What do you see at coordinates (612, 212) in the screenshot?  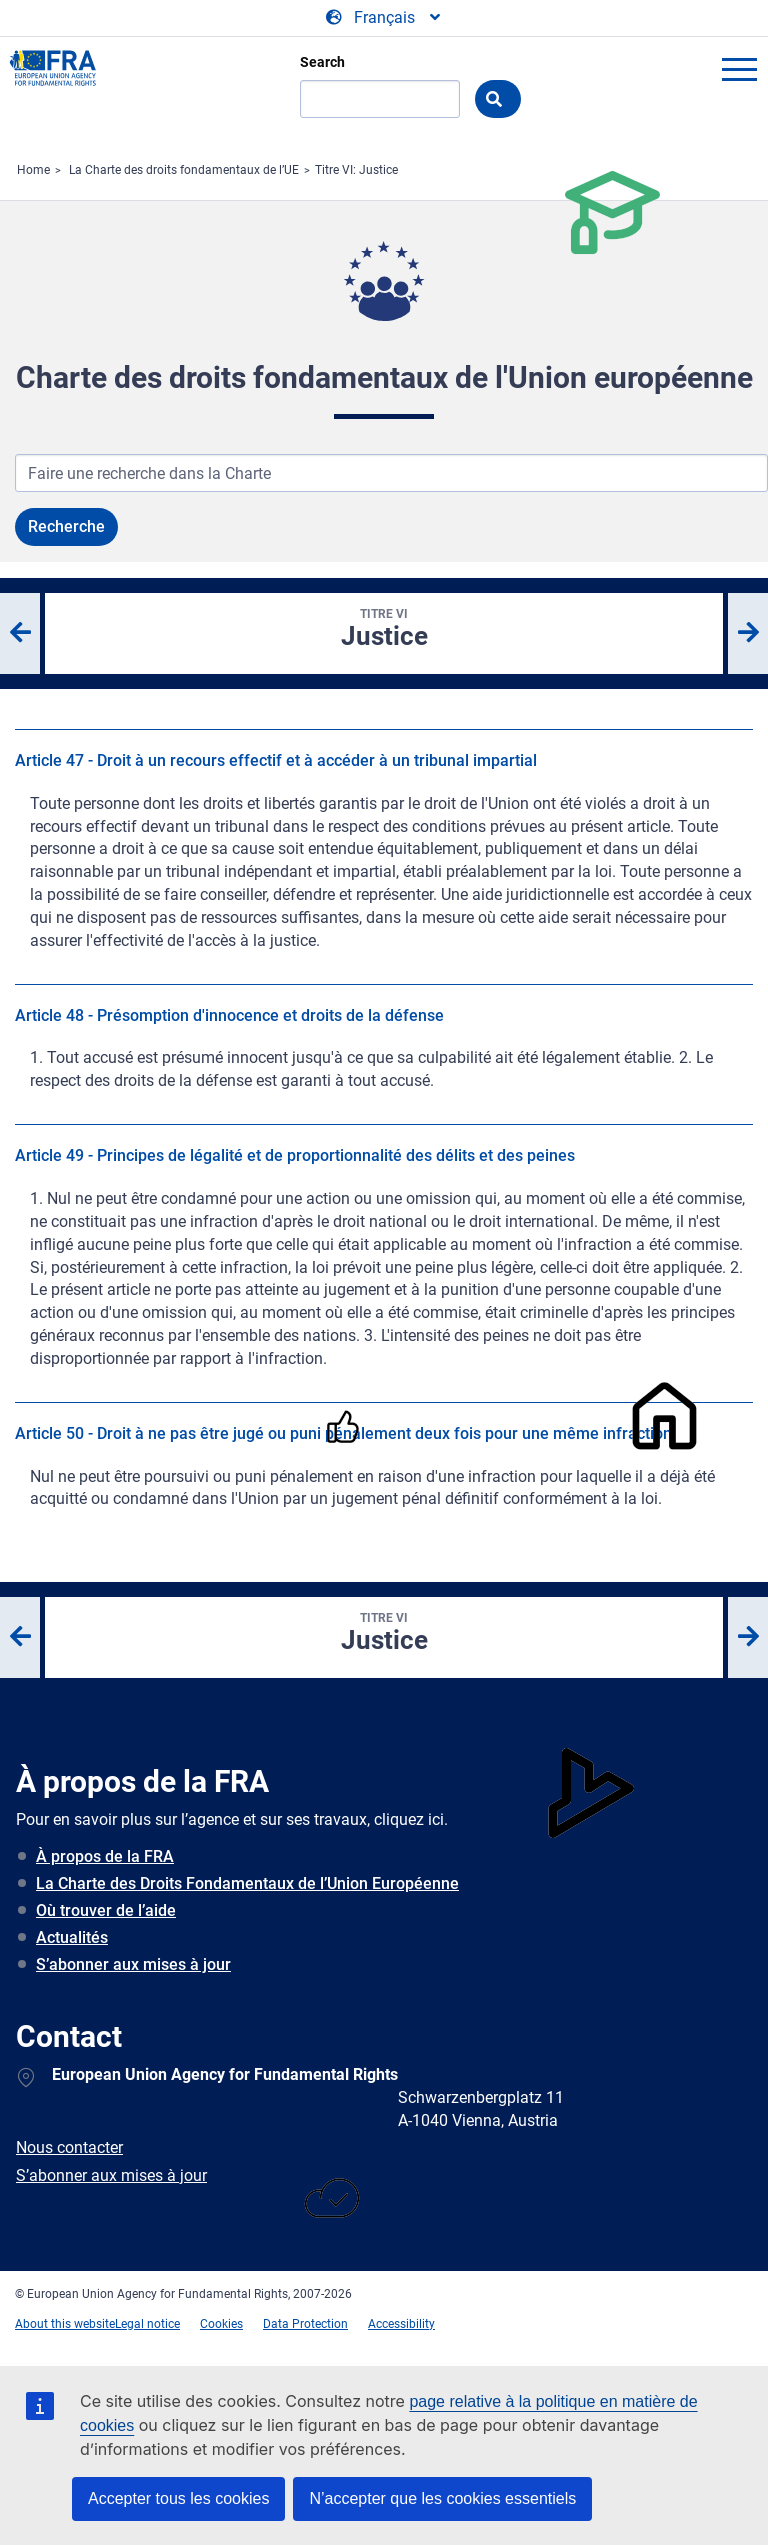 I see `access learning or education resources` at bounding box center [612, 212].